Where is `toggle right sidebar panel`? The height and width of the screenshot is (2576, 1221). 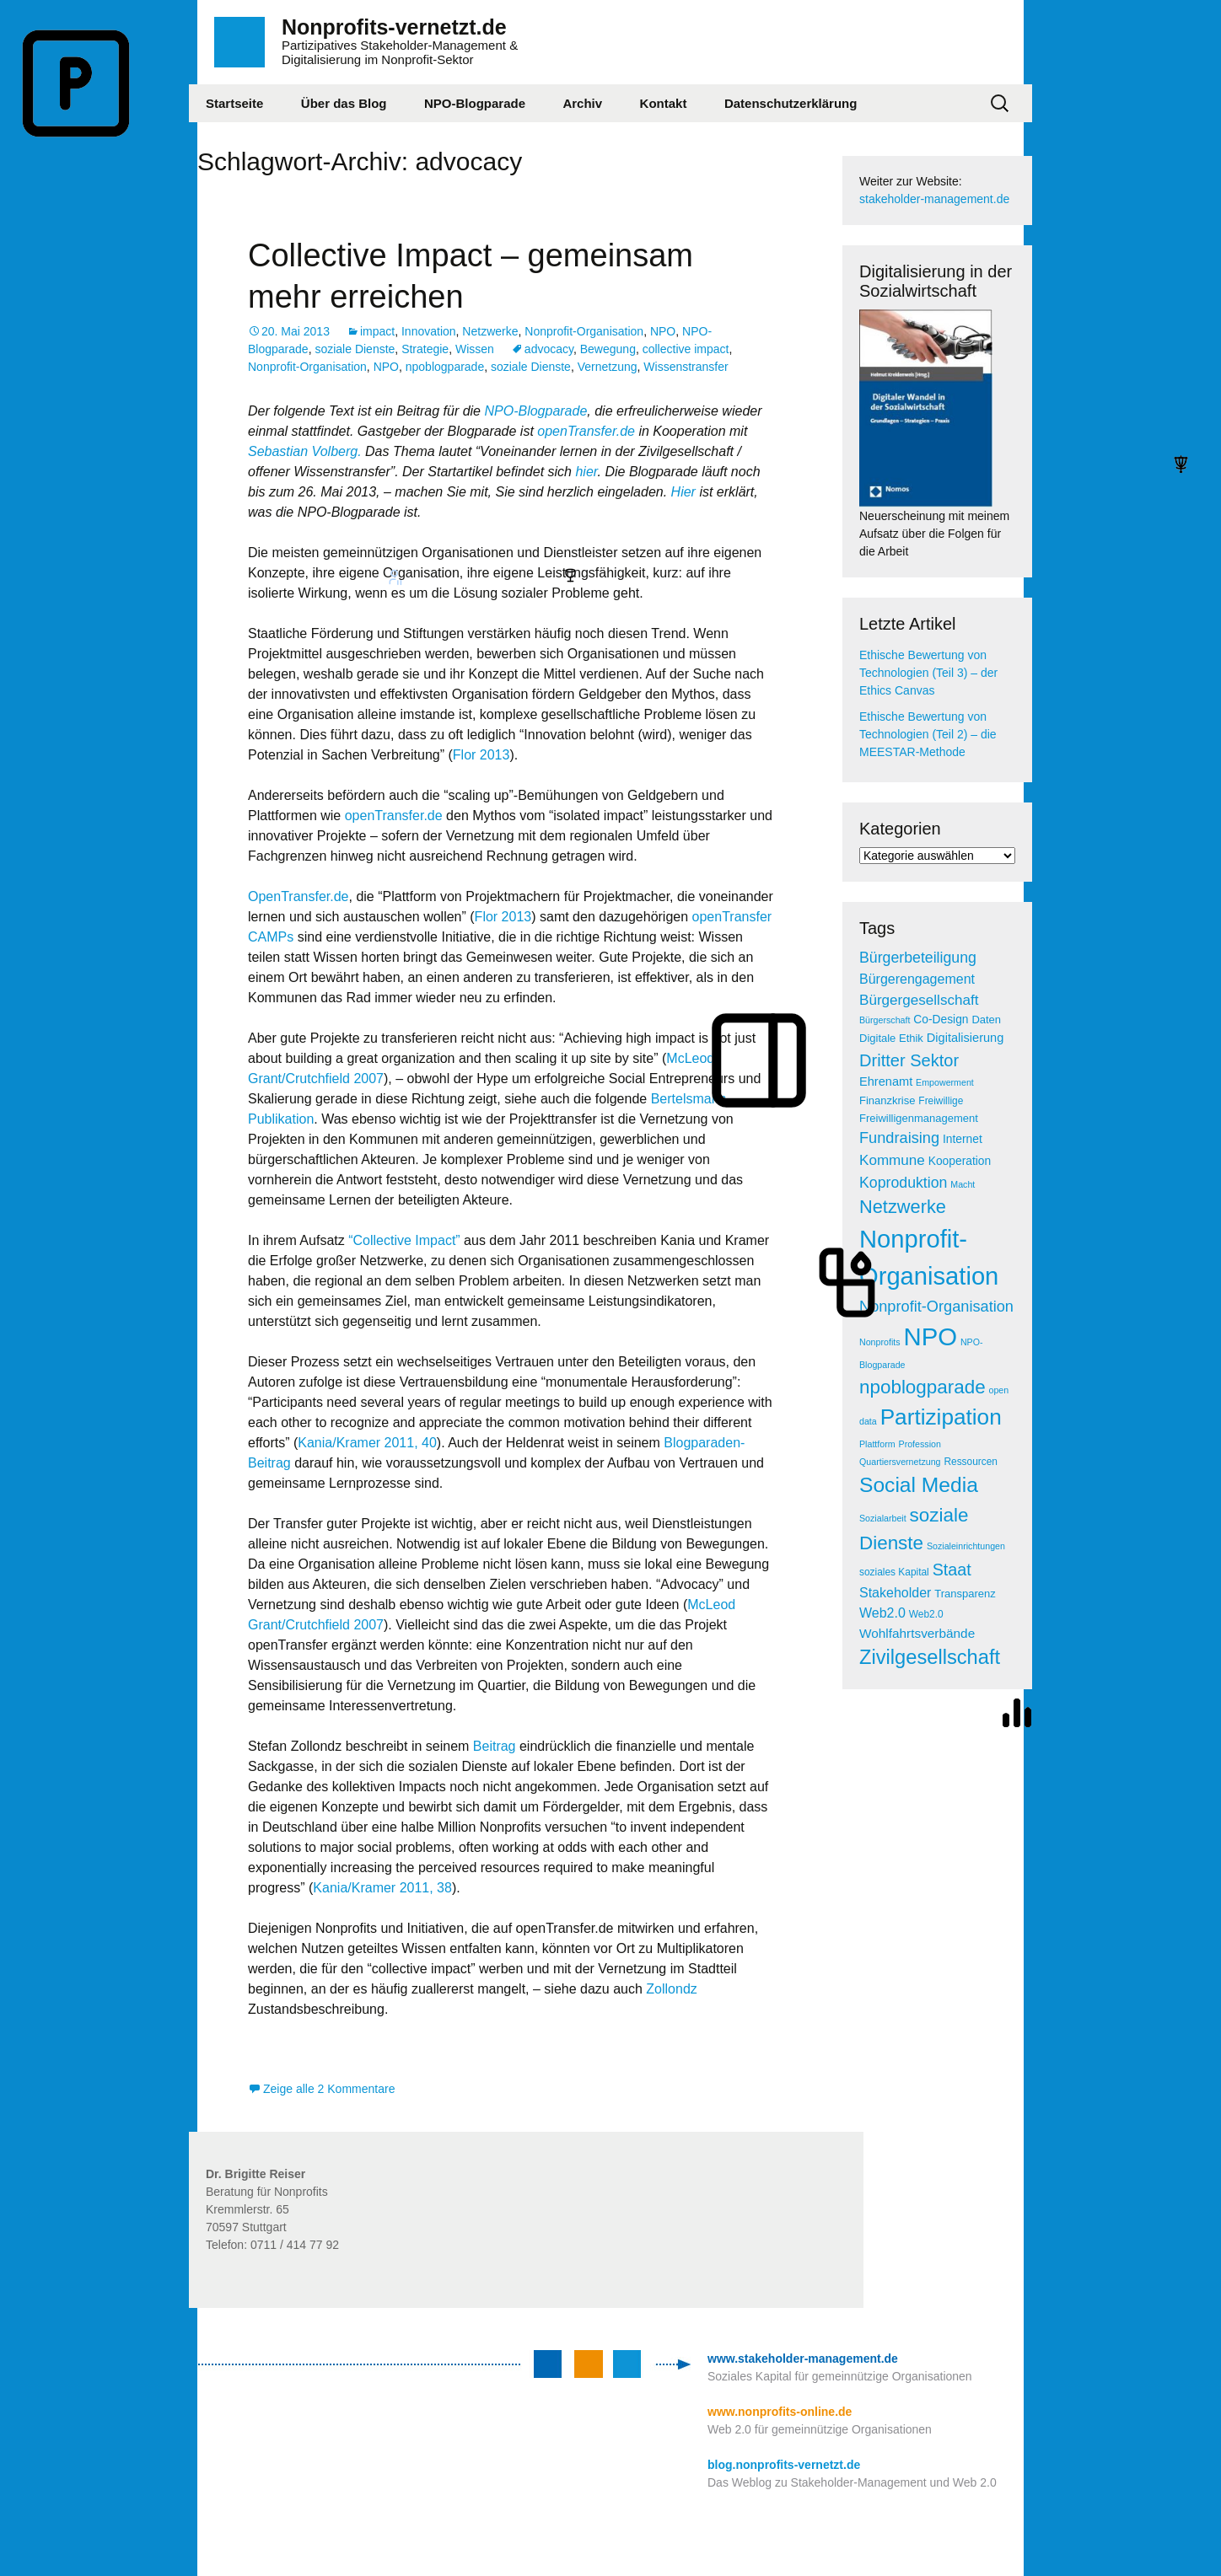
toggle right sidebar panel is located at coordinates (759, 1060).